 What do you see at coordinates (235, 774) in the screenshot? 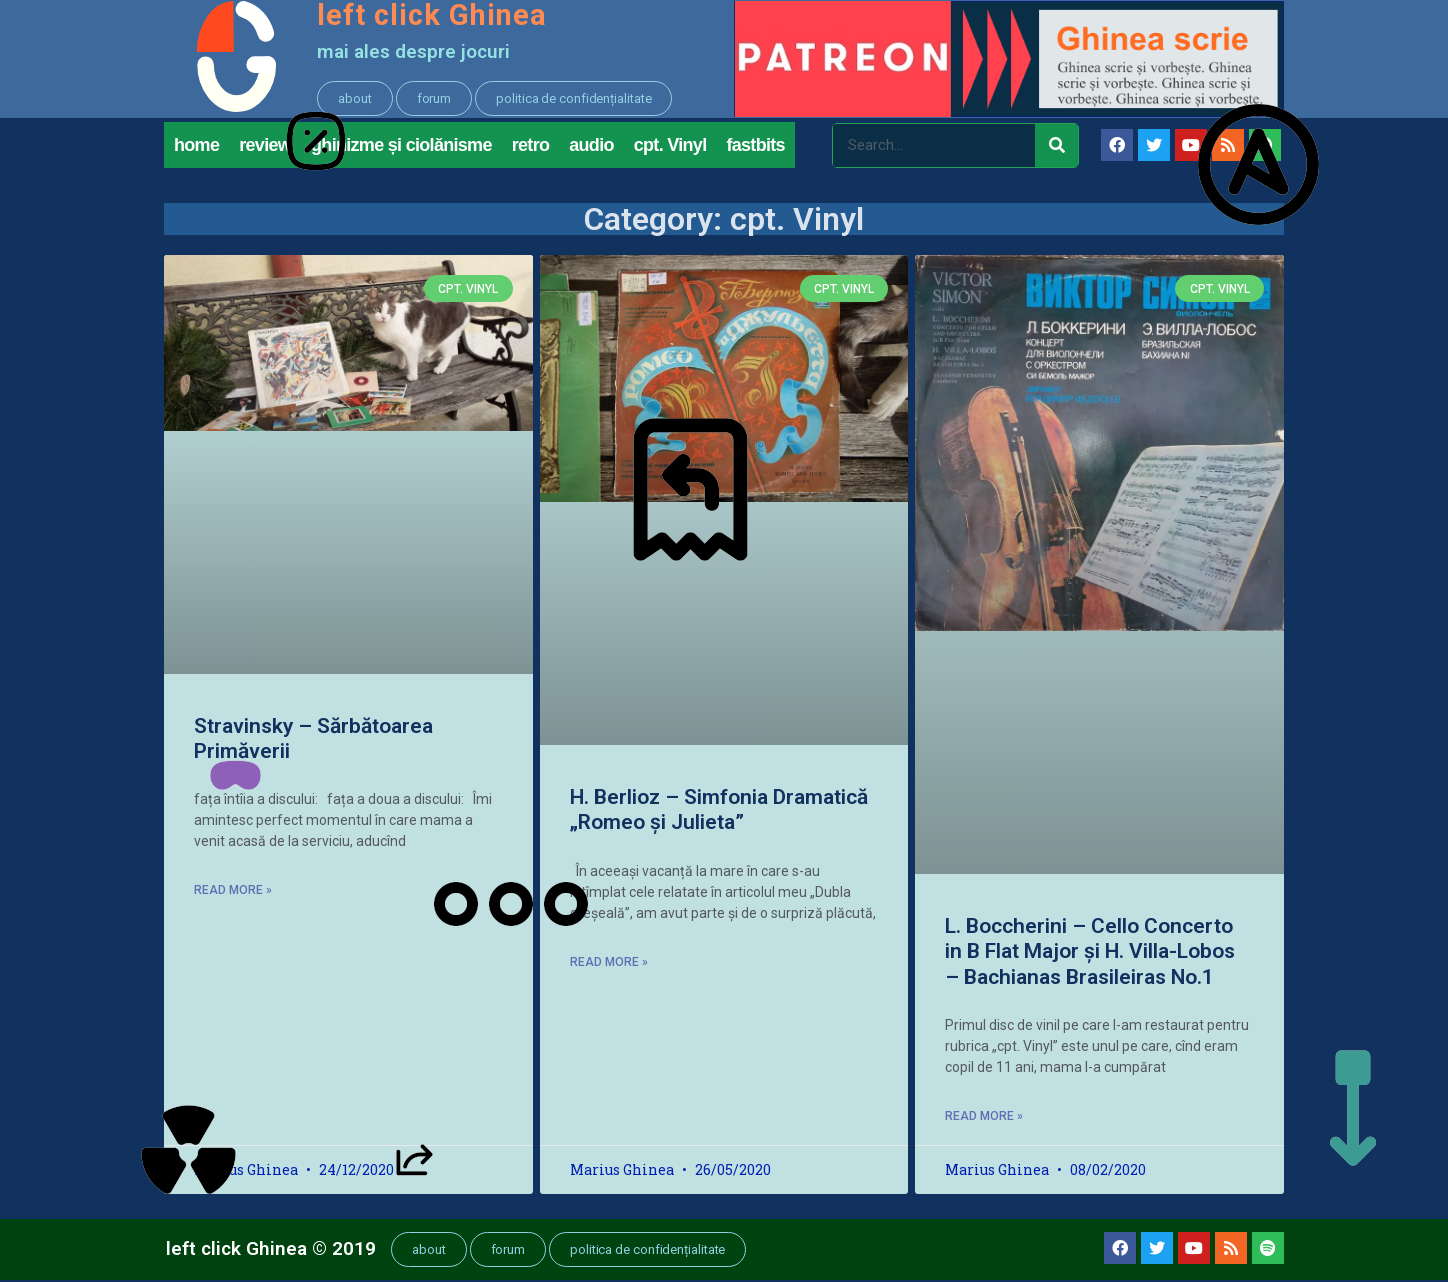
I see `access apple vision pro settings` at bounding box center [235, 774].